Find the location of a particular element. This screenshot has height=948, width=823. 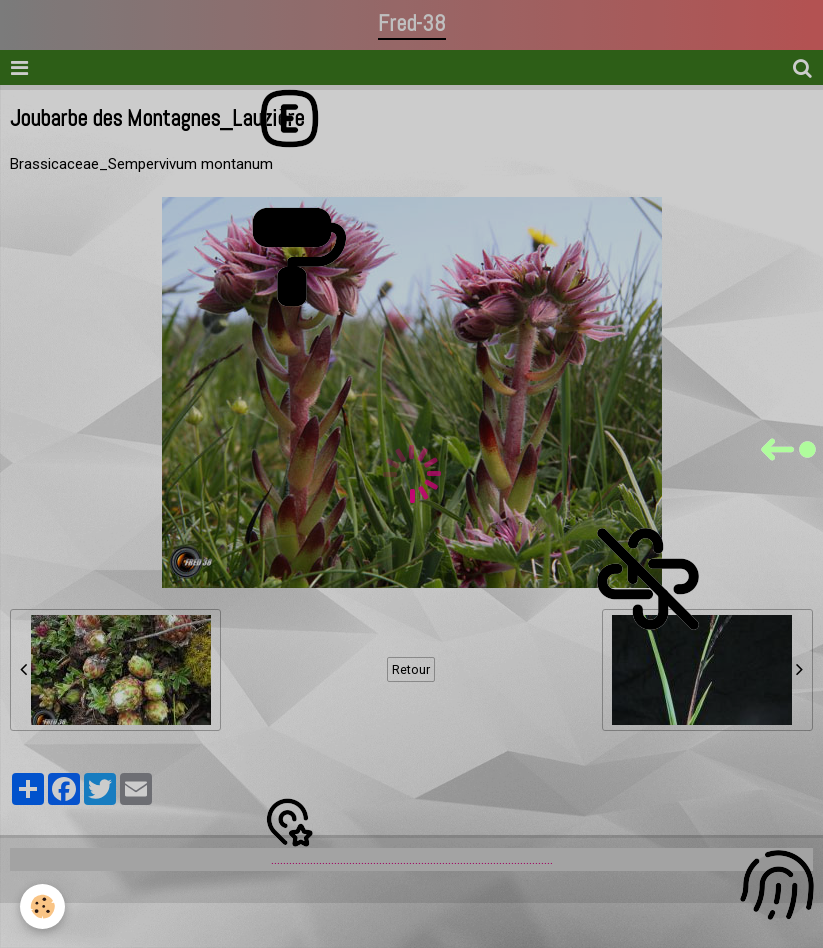

access painting or drawing tools is located at coordinates (292, 257).